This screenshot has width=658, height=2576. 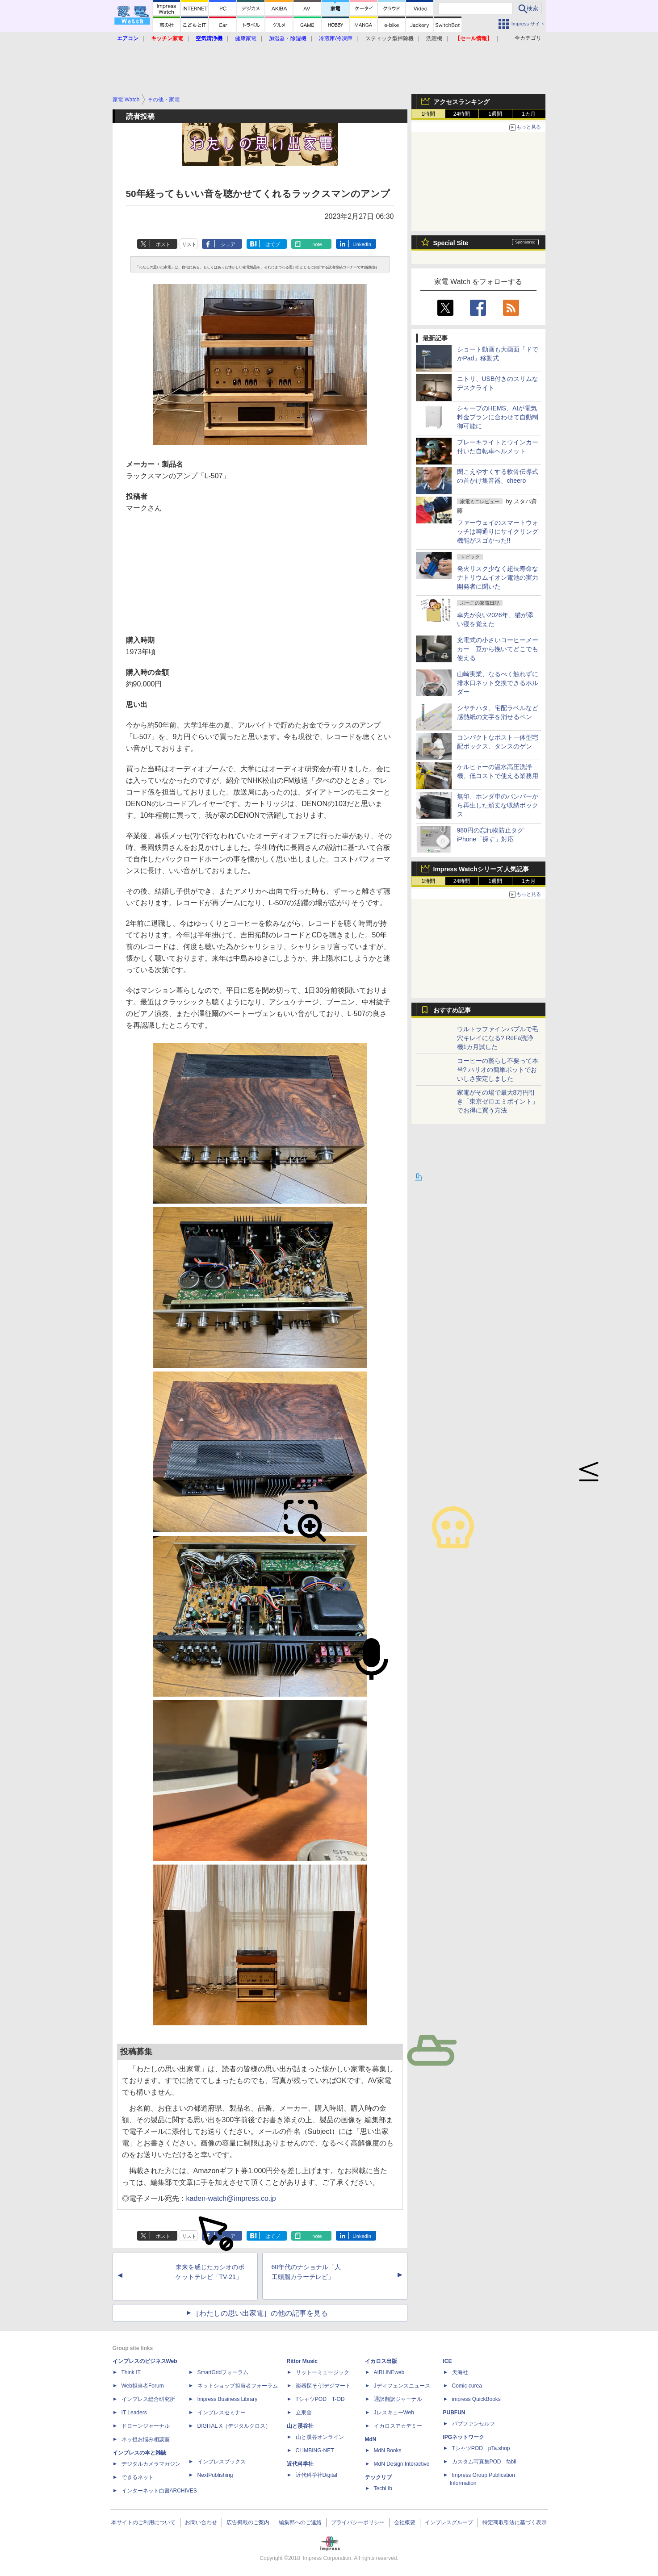 What do you see at coordinates (304, 1520) in the screenshot?
I see `zoom in on a selected area` at bounding box center [304, 1520].